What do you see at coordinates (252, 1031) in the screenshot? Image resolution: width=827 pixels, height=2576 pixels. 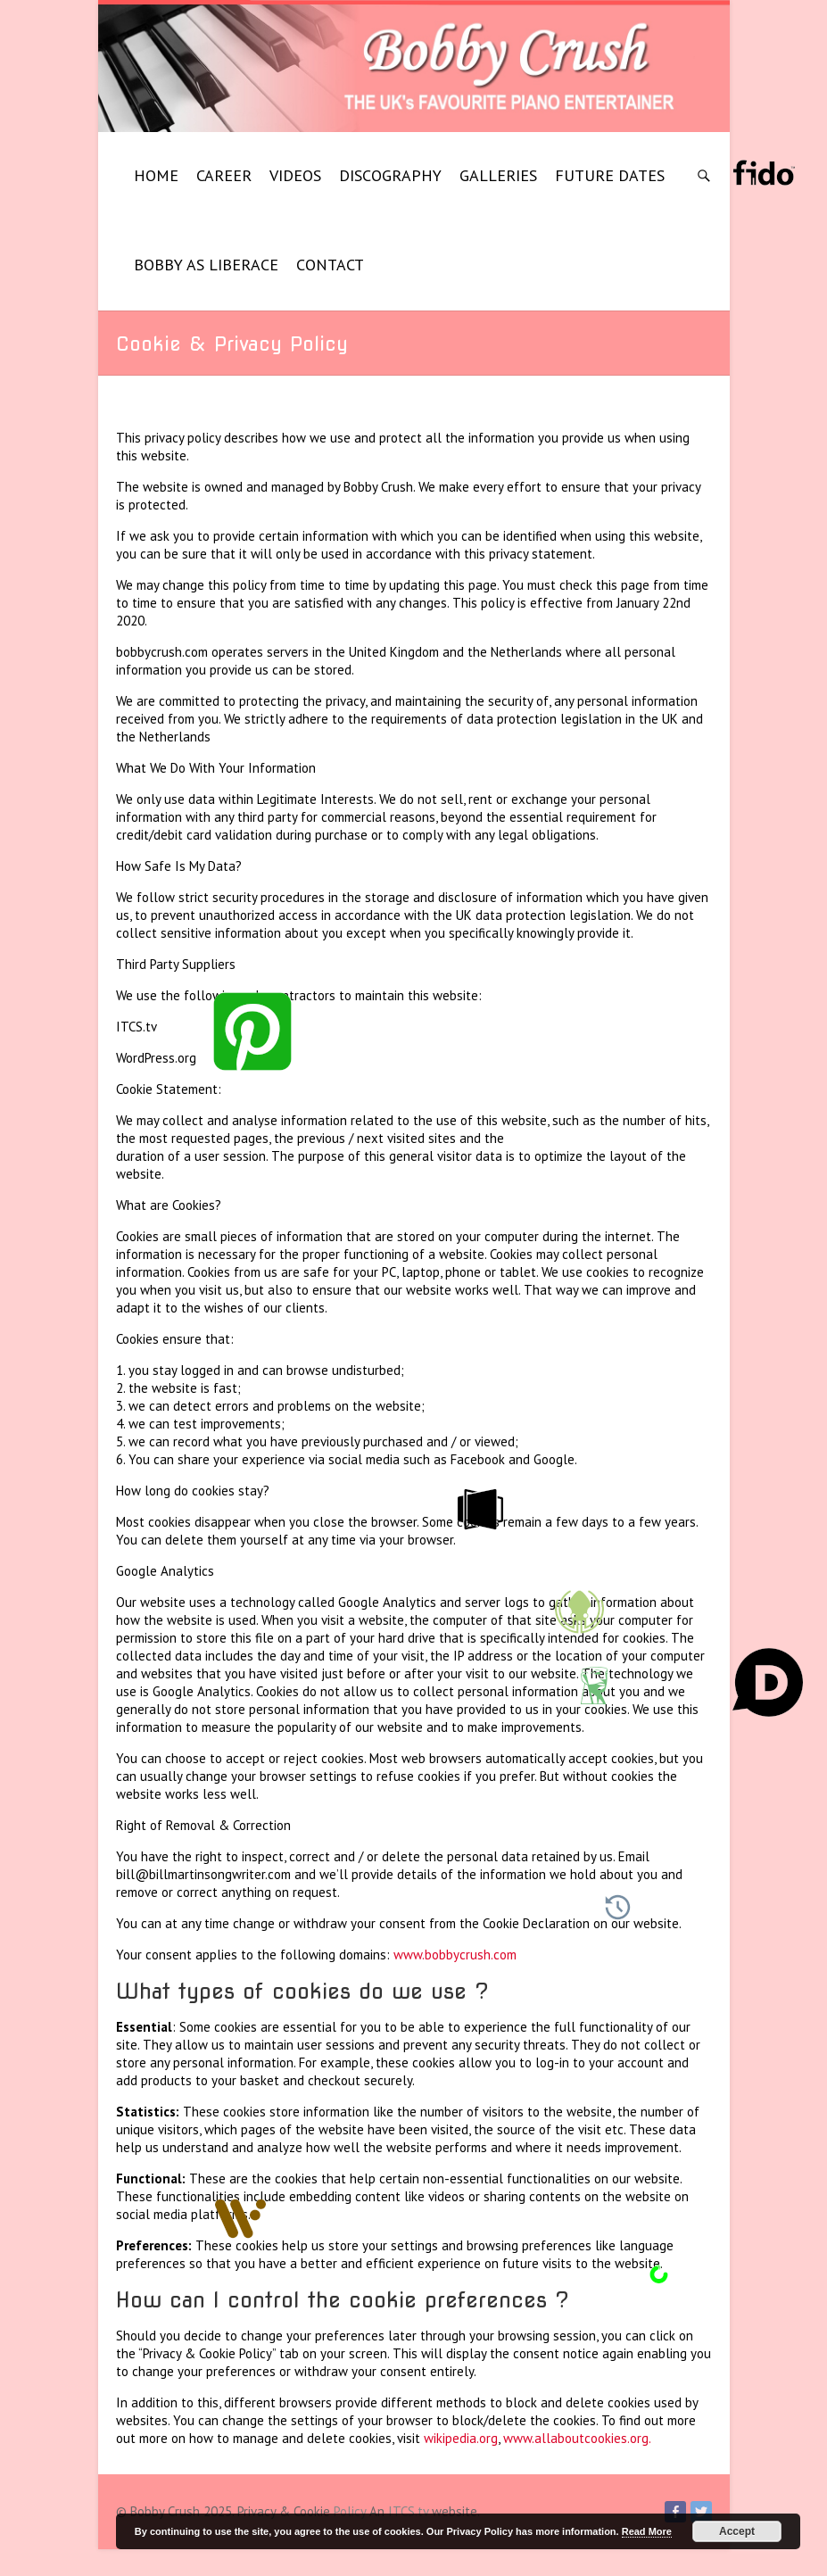 I see `open pinterest app` at bounding box center [252, 1031].